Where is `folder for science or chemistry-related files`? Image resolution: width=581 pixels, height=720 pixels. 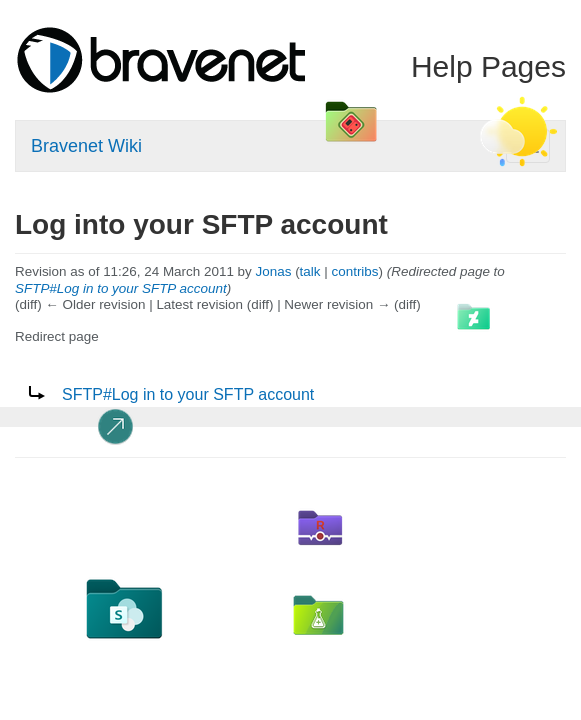 folder for science or chemistry-related files is located at coordinates (318, 616).